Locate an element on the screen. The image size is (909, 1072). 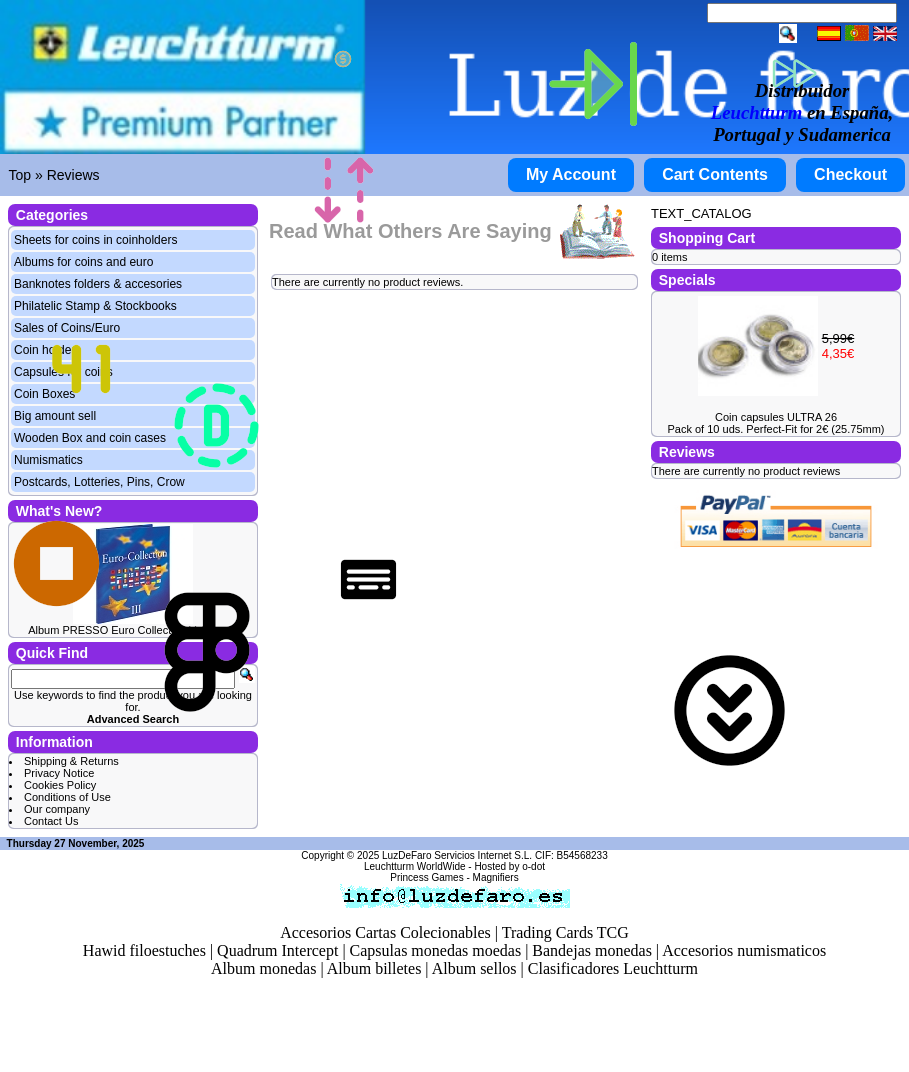
fast-forward through media content is located at coordinates (791, 73).